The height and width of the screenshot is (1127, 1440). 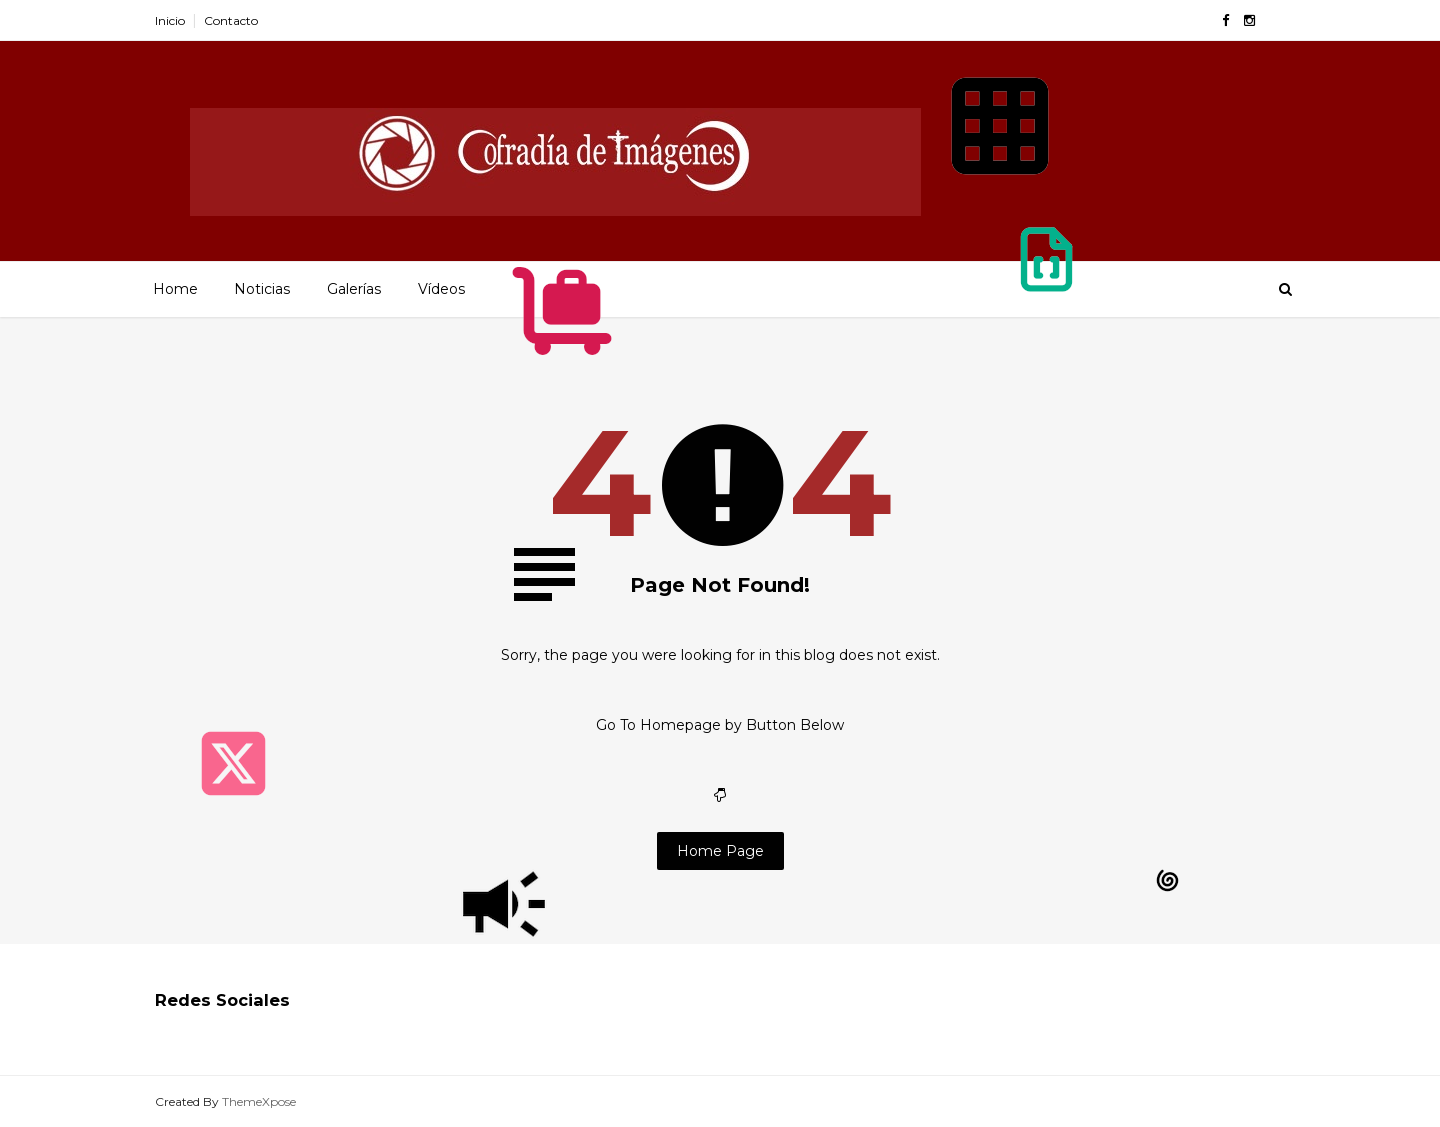 What do you see at coordinates (233, 763) in the screenshot?
I see `open X (formerly Twitter) app` at bounding box center [233, 763].